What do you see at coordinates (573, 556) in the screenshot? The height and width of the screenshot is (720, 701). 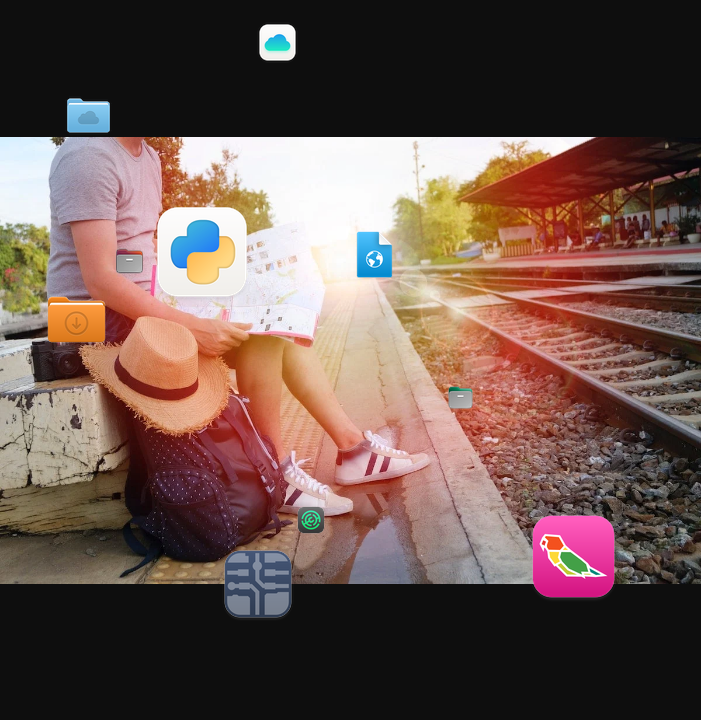 I see `open the alovoa dating app` at bounding box center [573, 556].